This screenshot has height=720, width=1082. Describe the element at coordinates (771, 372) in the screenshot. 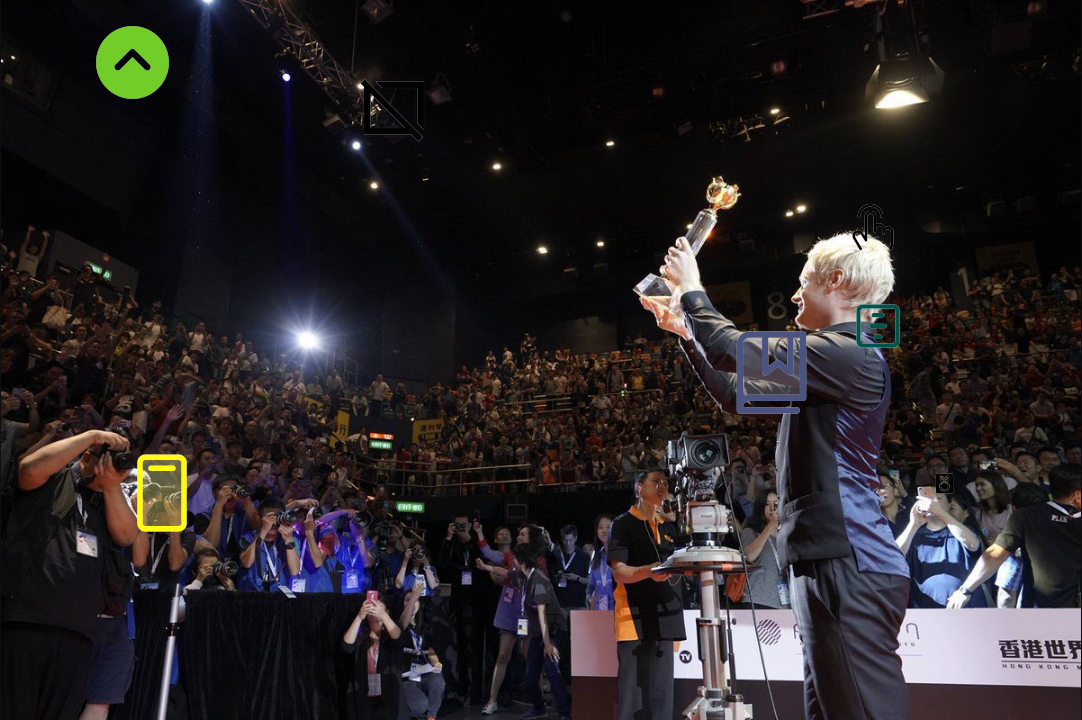

I see `access your bookmarked reading material` at that location.